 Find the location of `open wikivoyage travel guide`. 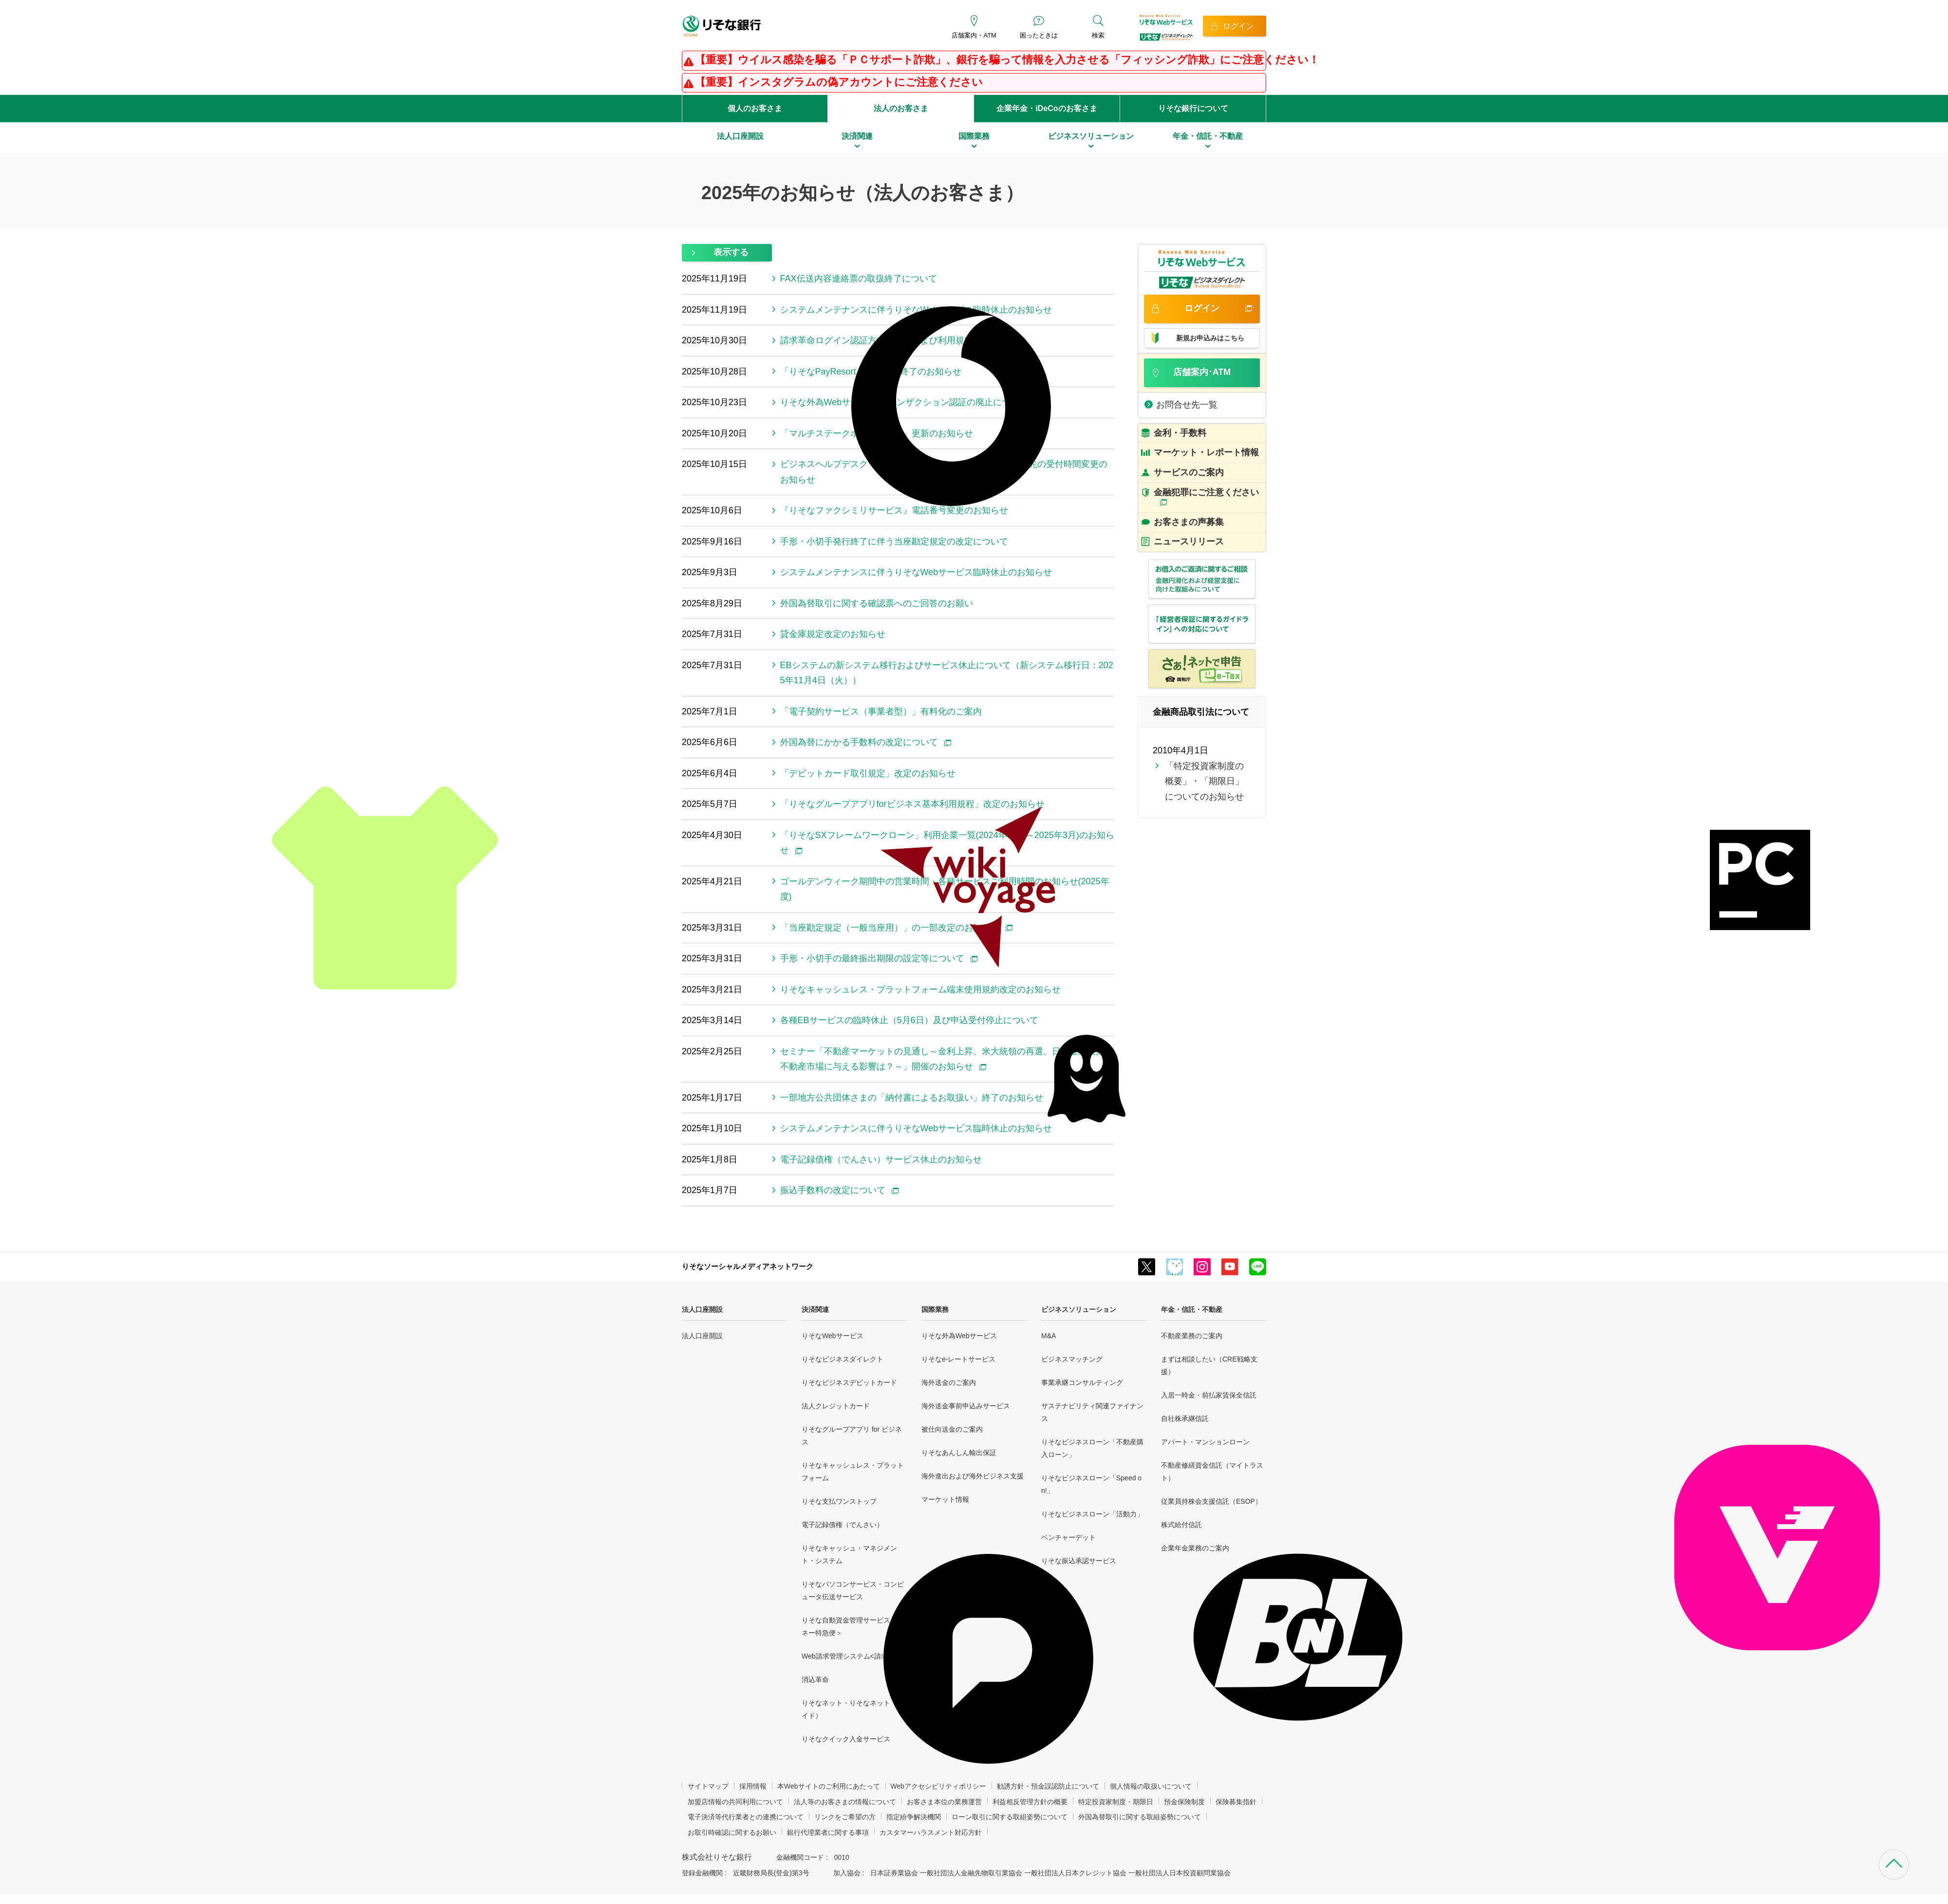

open wikivoyage travel guide is located at coordinates (968, 887).